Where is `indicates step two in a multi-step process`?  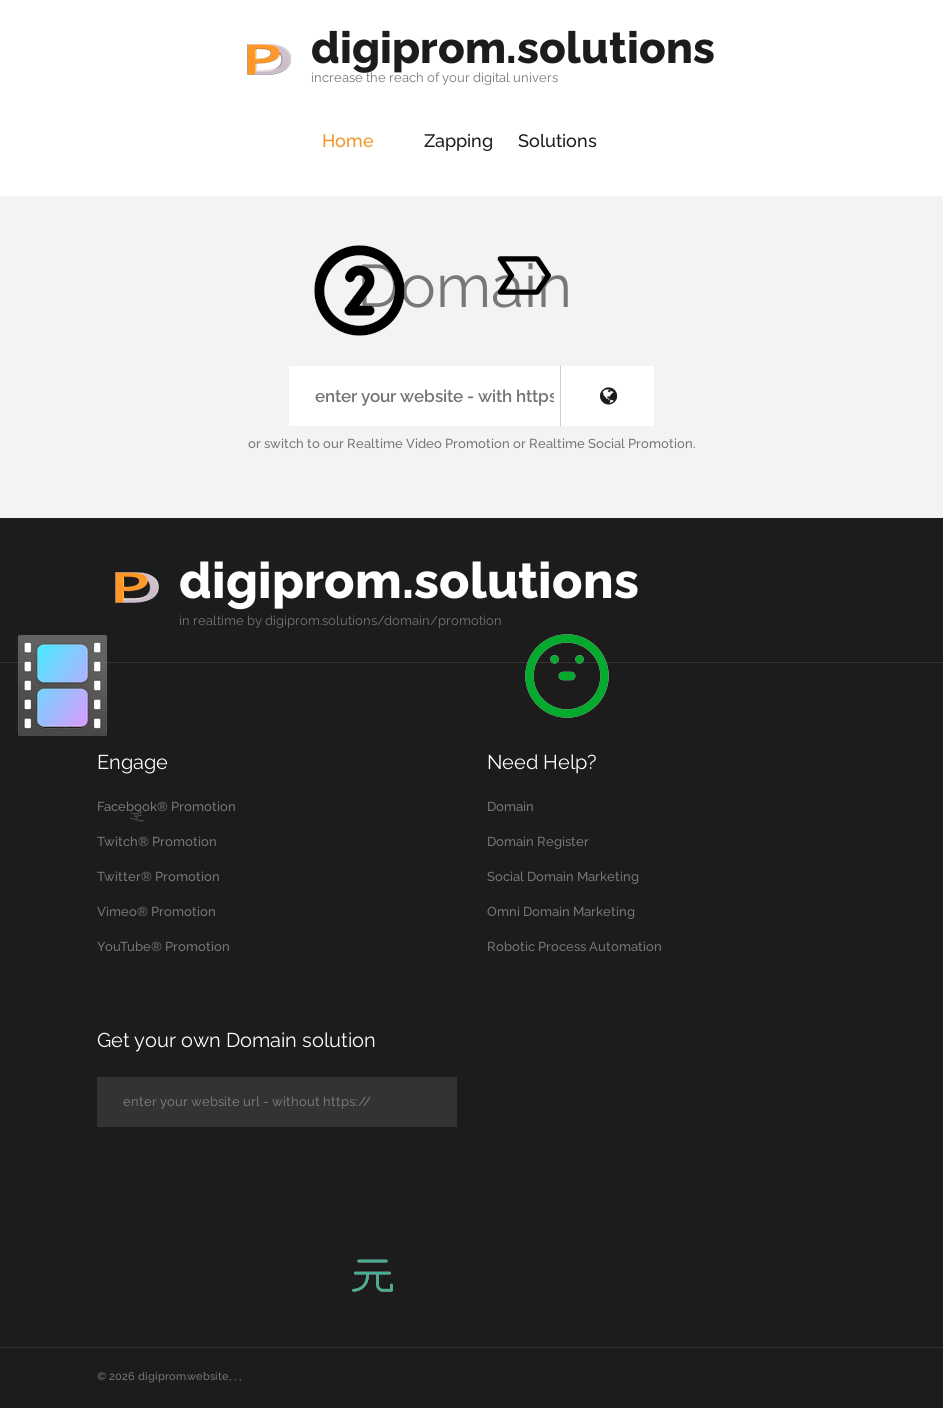 indicates step two in a multi-step process is located at coordinates (359, 290).